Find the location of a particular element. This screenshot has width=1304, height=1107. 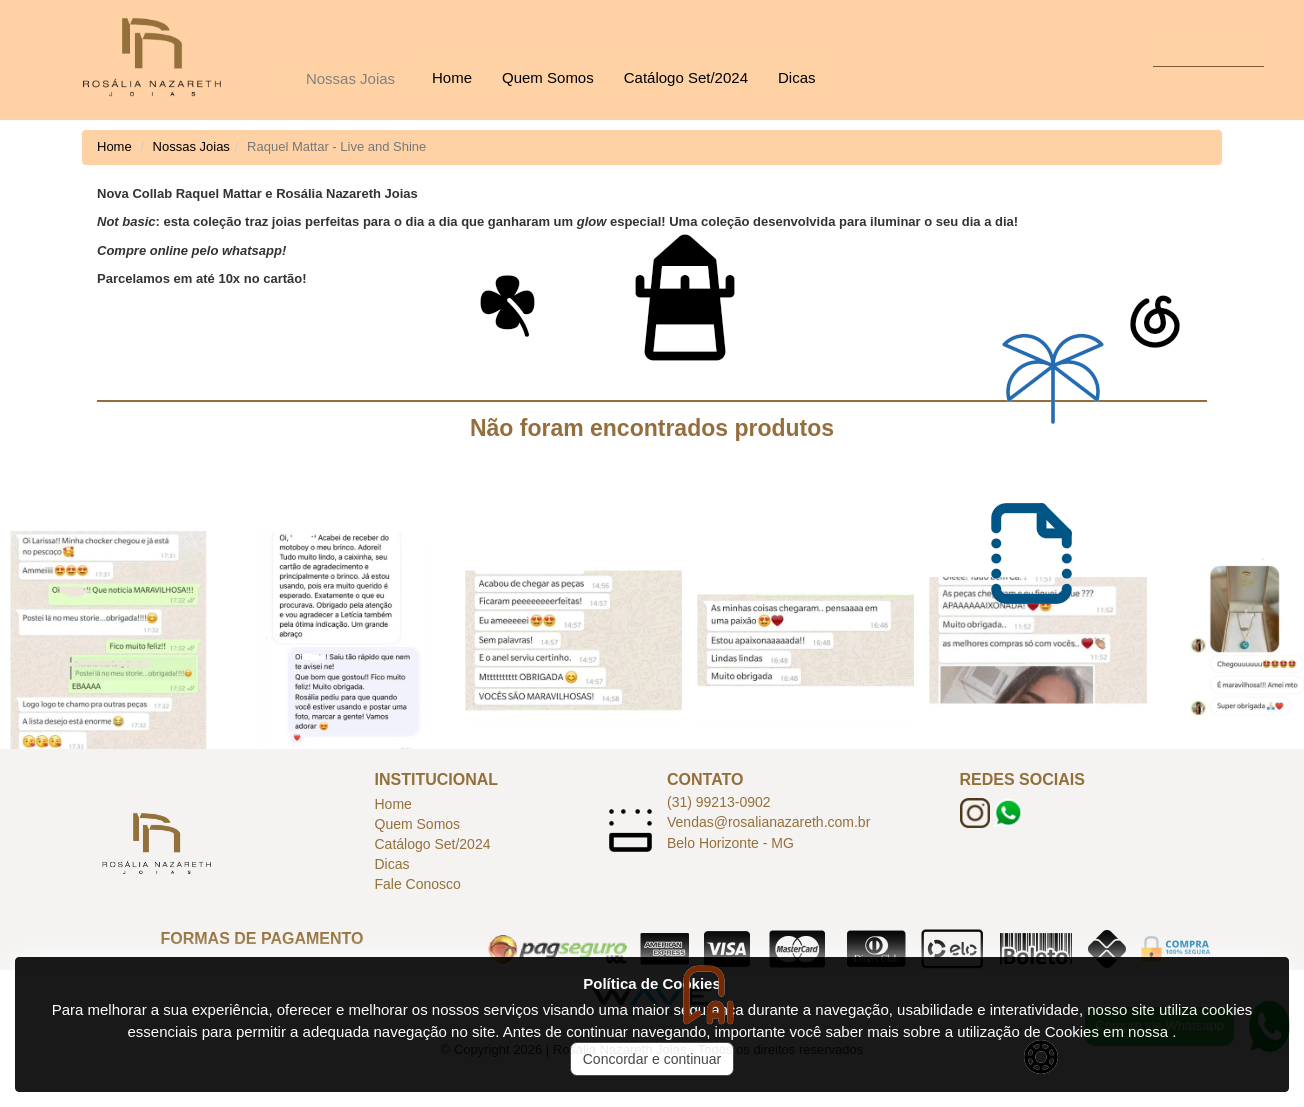

access website accessibility or guidance features is located at coordinates (685, 302).